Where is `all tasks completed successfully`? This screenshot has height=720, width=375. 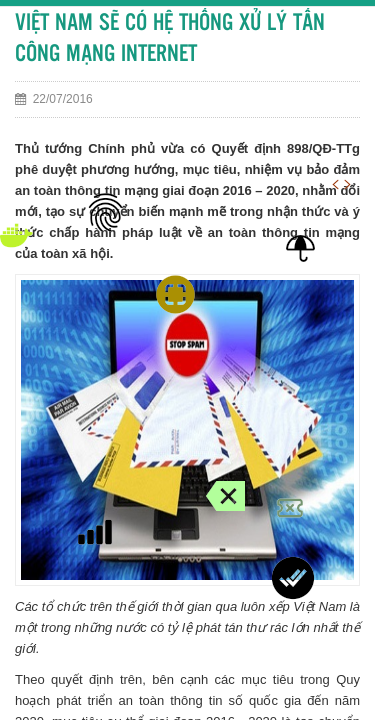 all tasks completed successfully is located at coordinates (293, 578).